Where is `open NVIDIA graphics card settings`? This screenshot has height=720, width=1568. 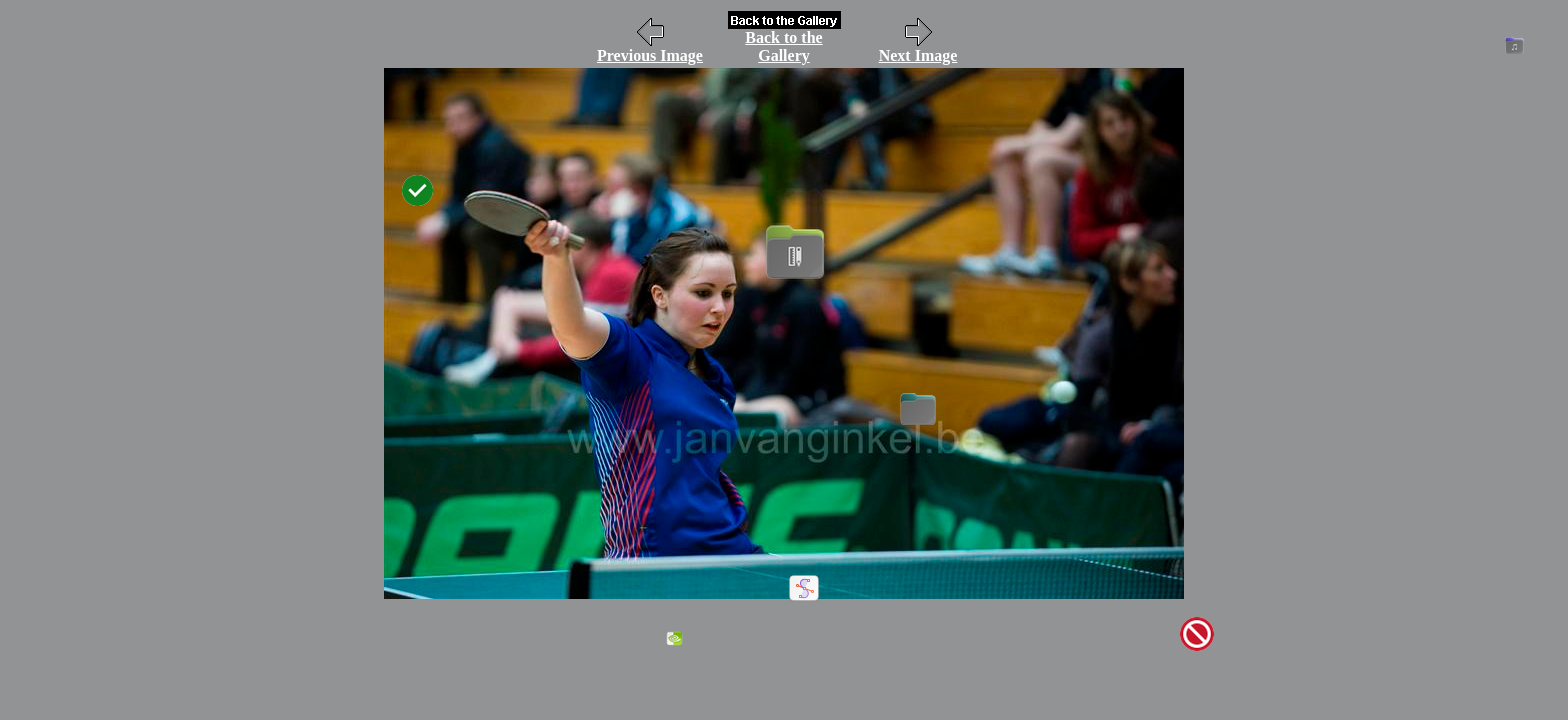
open NVIDIA graphics card settings is located at coordinates (674, 638).